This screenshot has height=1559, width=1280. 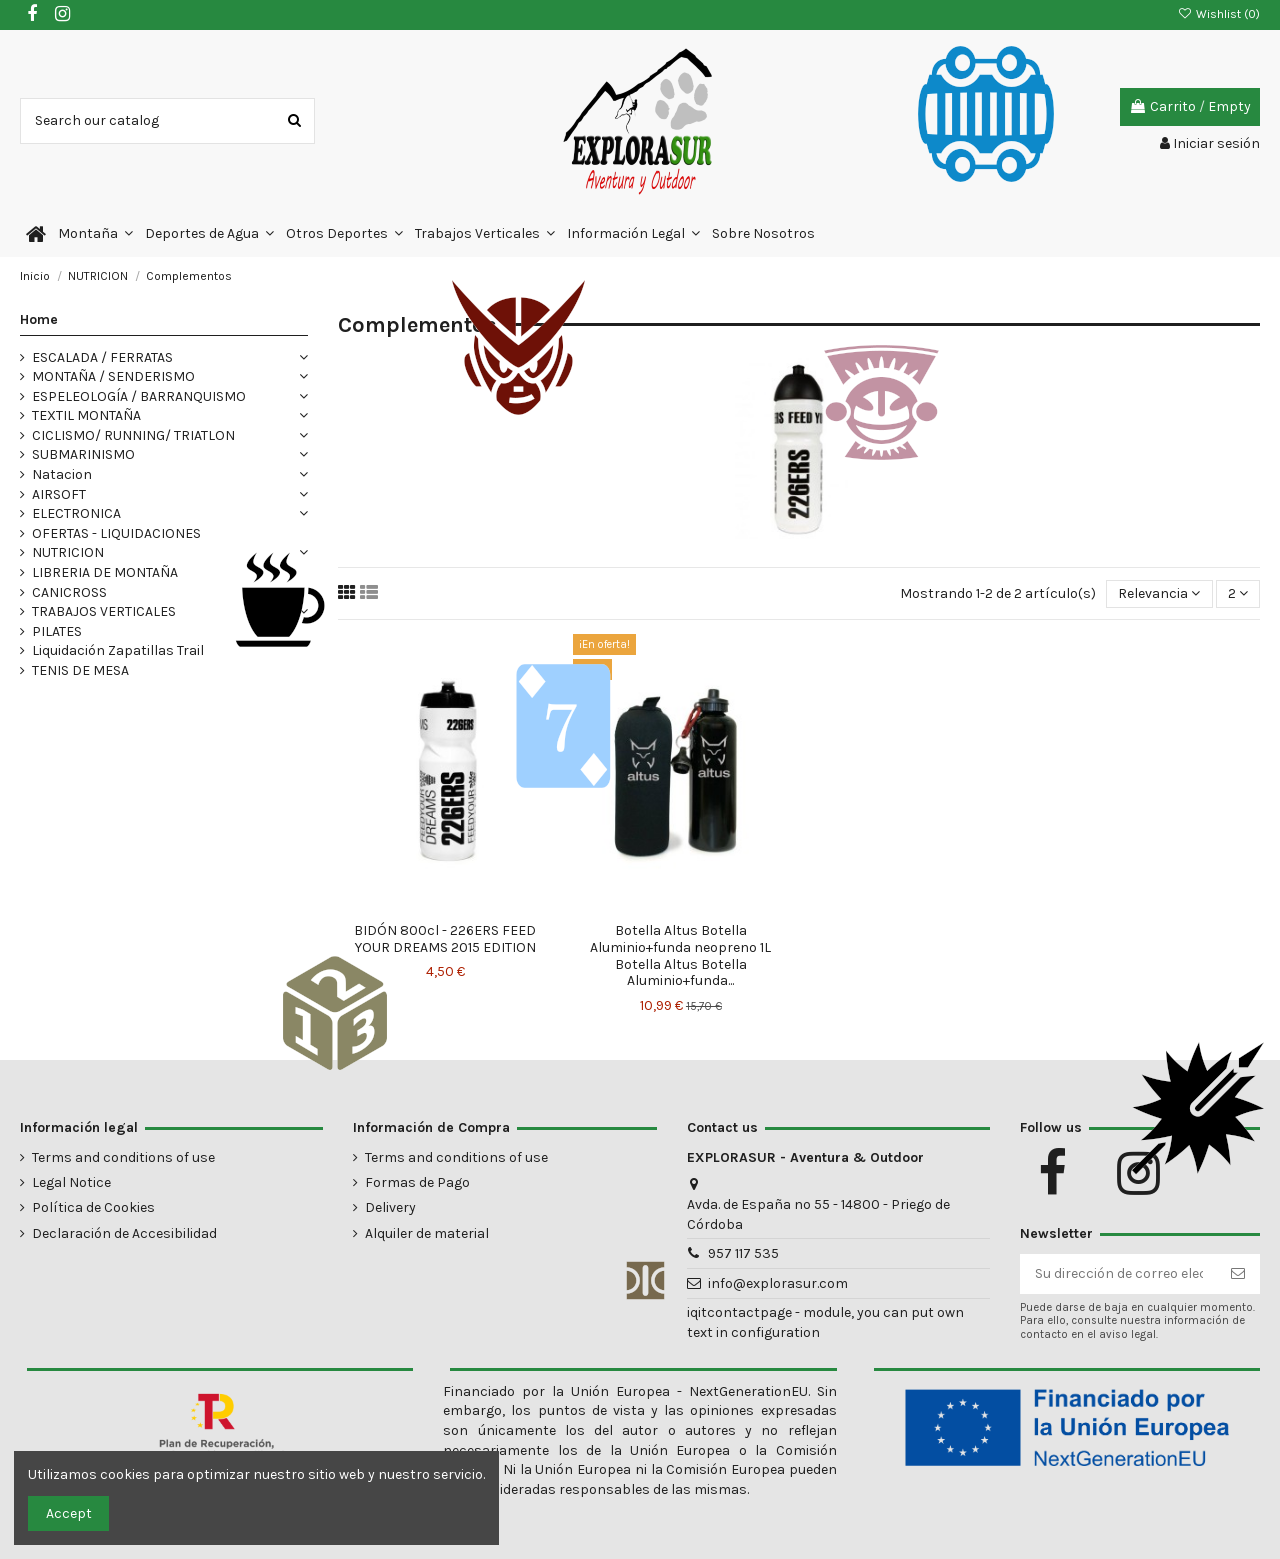 What do you see at coordinates (1198, 1108) in the screenshot?
I see `sun-based weapon or solar attack ability` at bounding box center [1198, 1108].